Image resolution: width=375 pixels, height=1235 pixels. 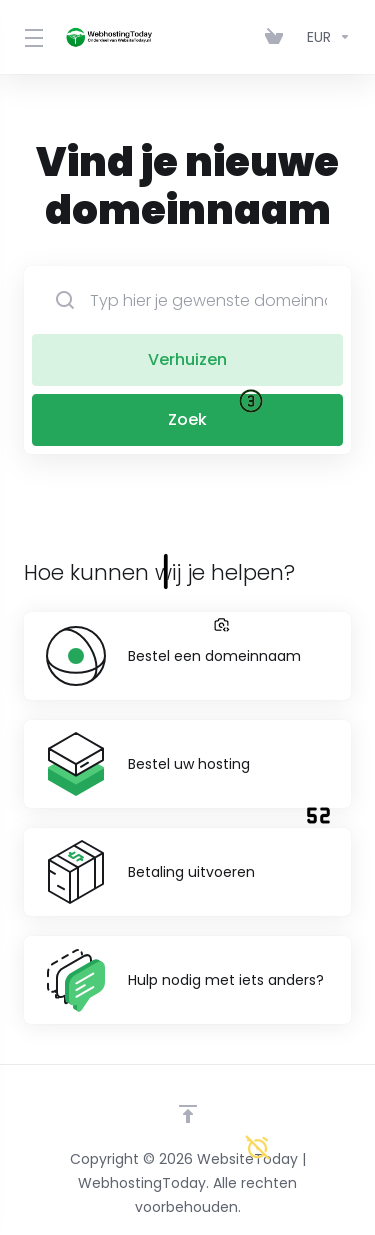 What do you see at coordinates (221, 624) in the screenshot?
I see `scan or capture code with camera` at bounding box center [221, 624].